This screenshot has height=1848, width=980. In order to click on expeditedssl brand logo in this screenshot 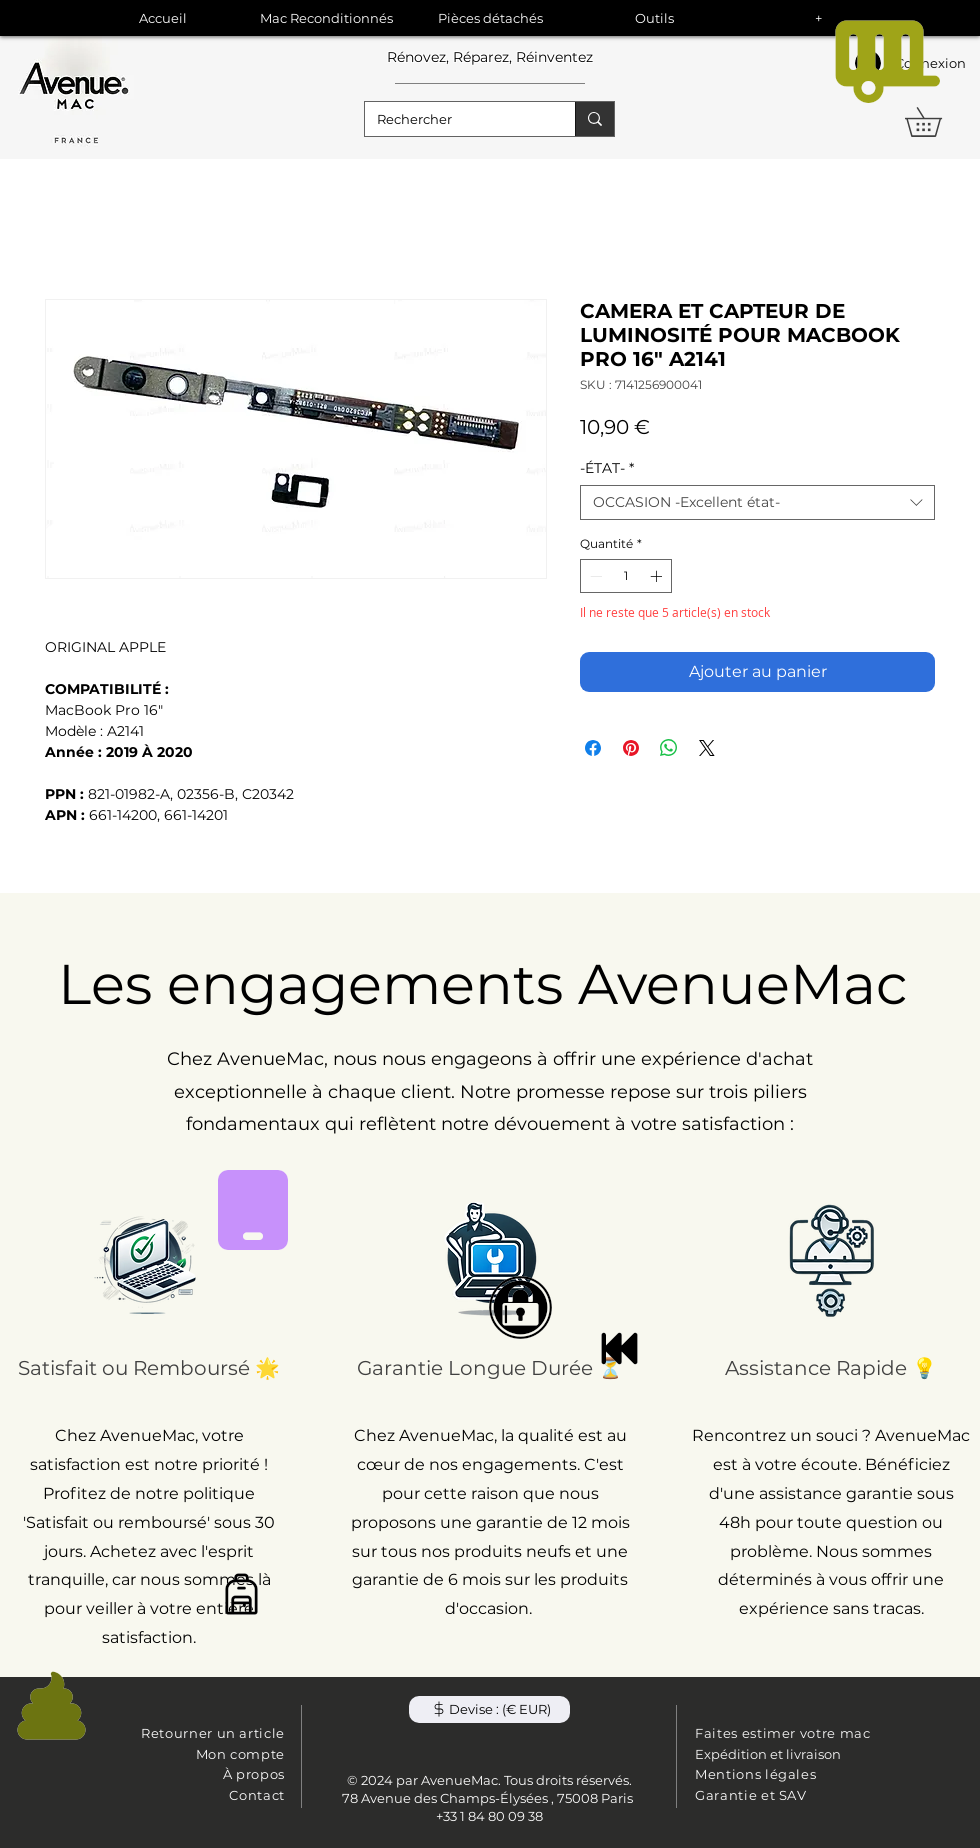, I will do `click(520, 1307)`.